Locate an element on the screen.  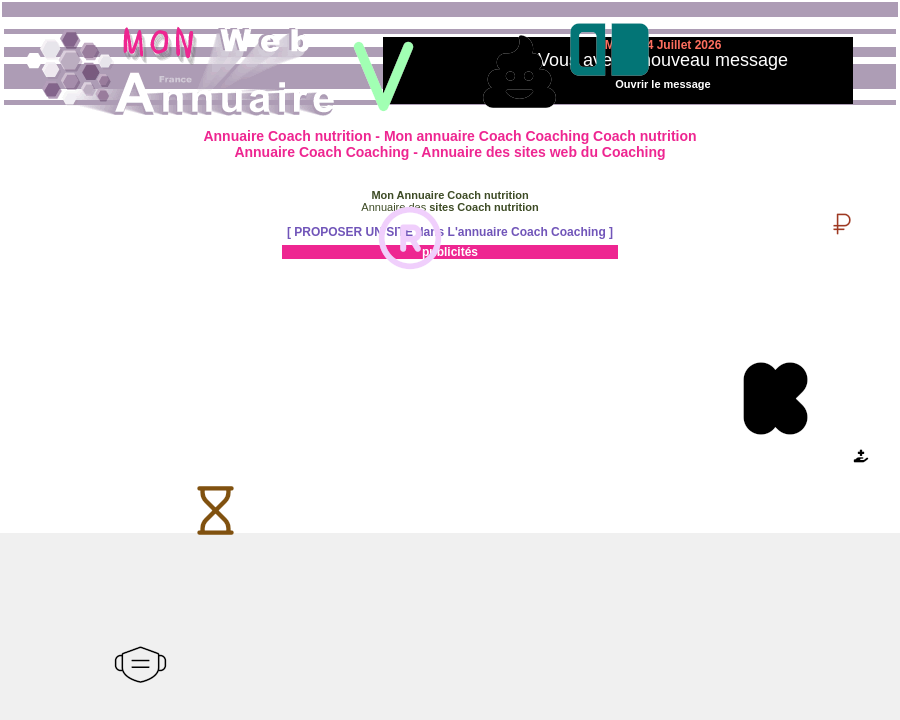
view prices in russian rubles is located at coordinates (842, 224).